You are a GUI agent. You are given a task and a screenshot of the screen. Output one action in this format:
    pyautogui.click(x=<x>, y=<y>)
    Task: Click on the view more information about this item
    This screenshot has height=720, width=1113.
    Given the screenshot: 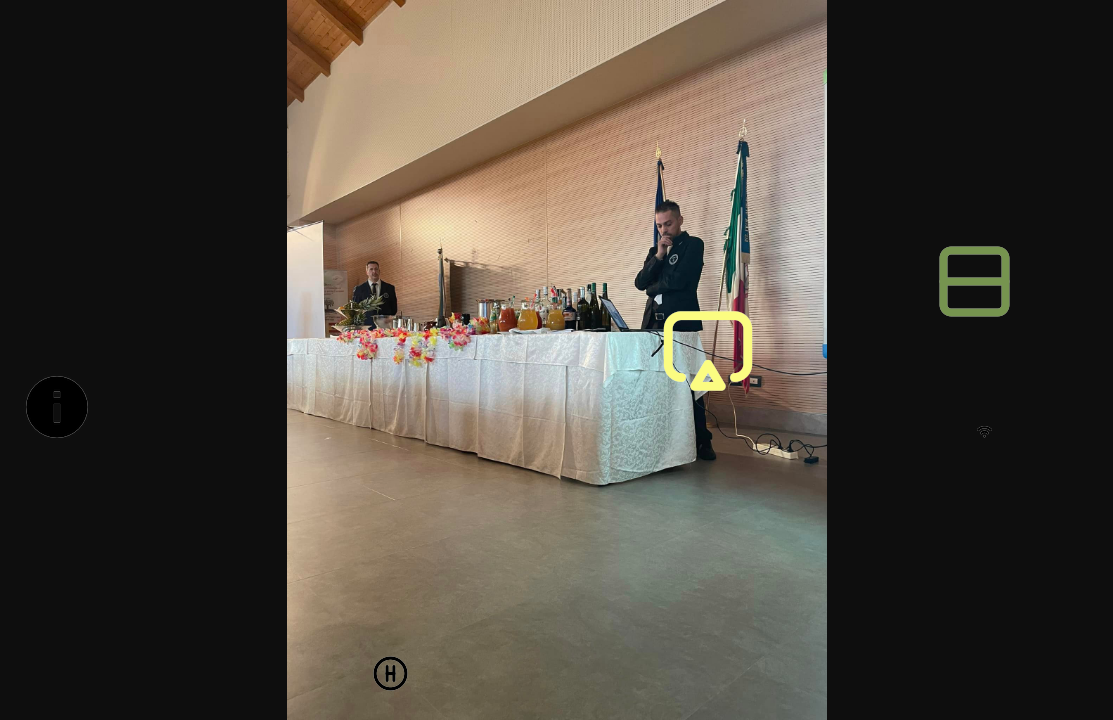 What is the action you would take?
    pyautogui.click(x=57, y=407)
    